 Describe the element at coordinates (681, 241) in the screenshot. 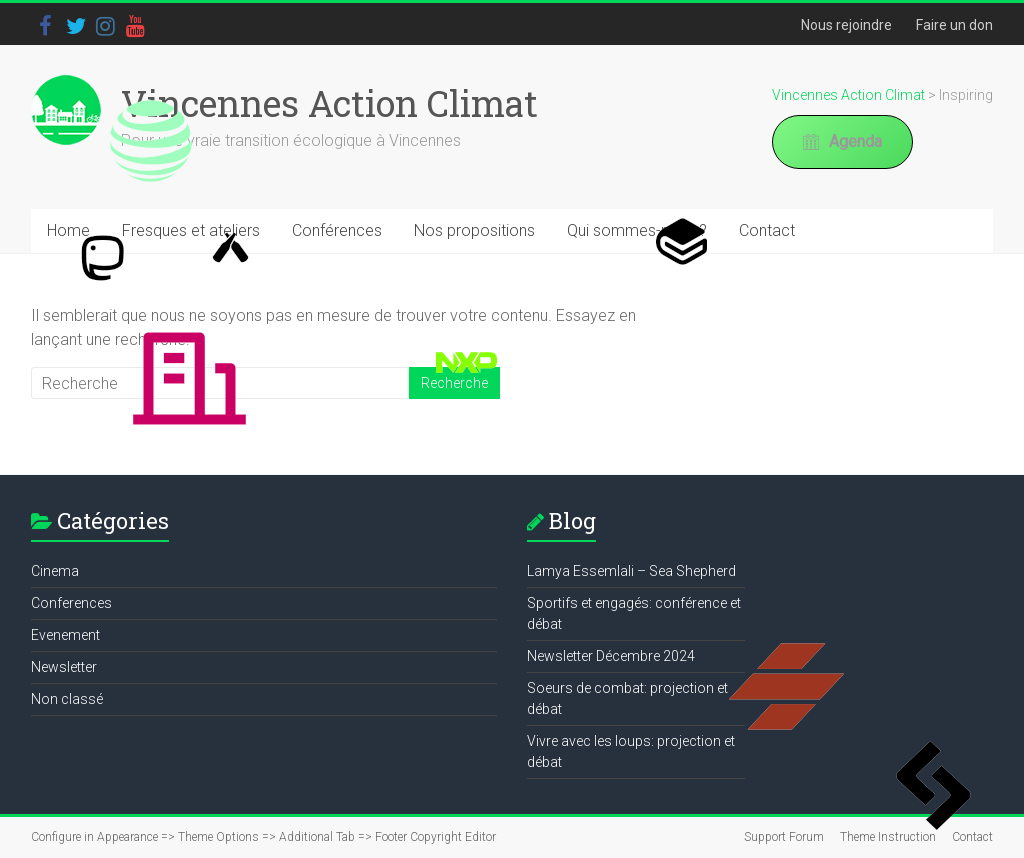

I see `open GitBook documentation` at that location.